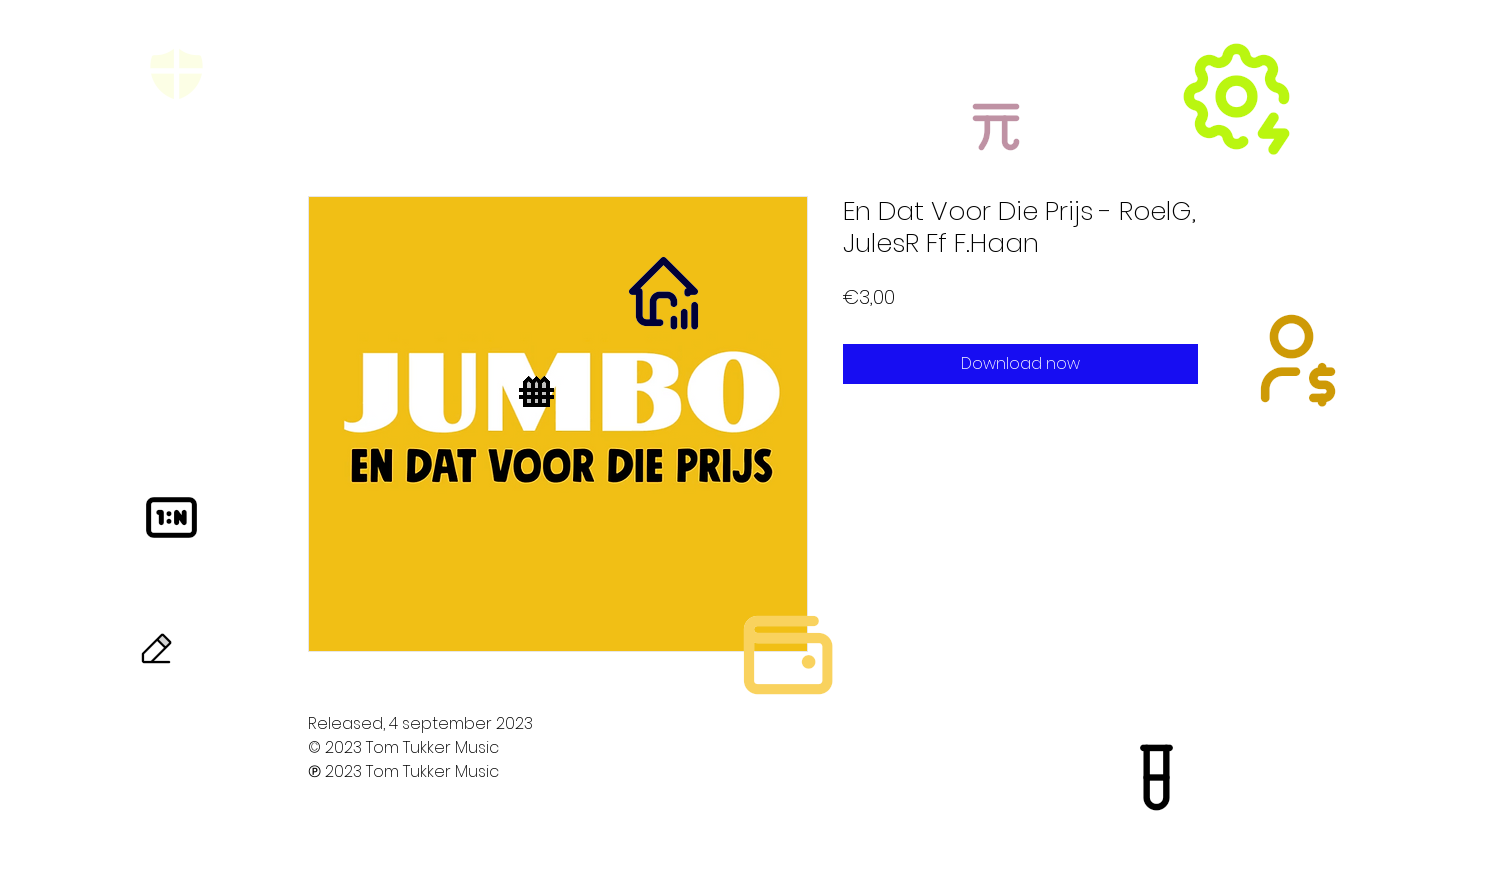  Describe the element at coordinates (176, 73) in the screenshot. I see `privacy or security settings` at that location.